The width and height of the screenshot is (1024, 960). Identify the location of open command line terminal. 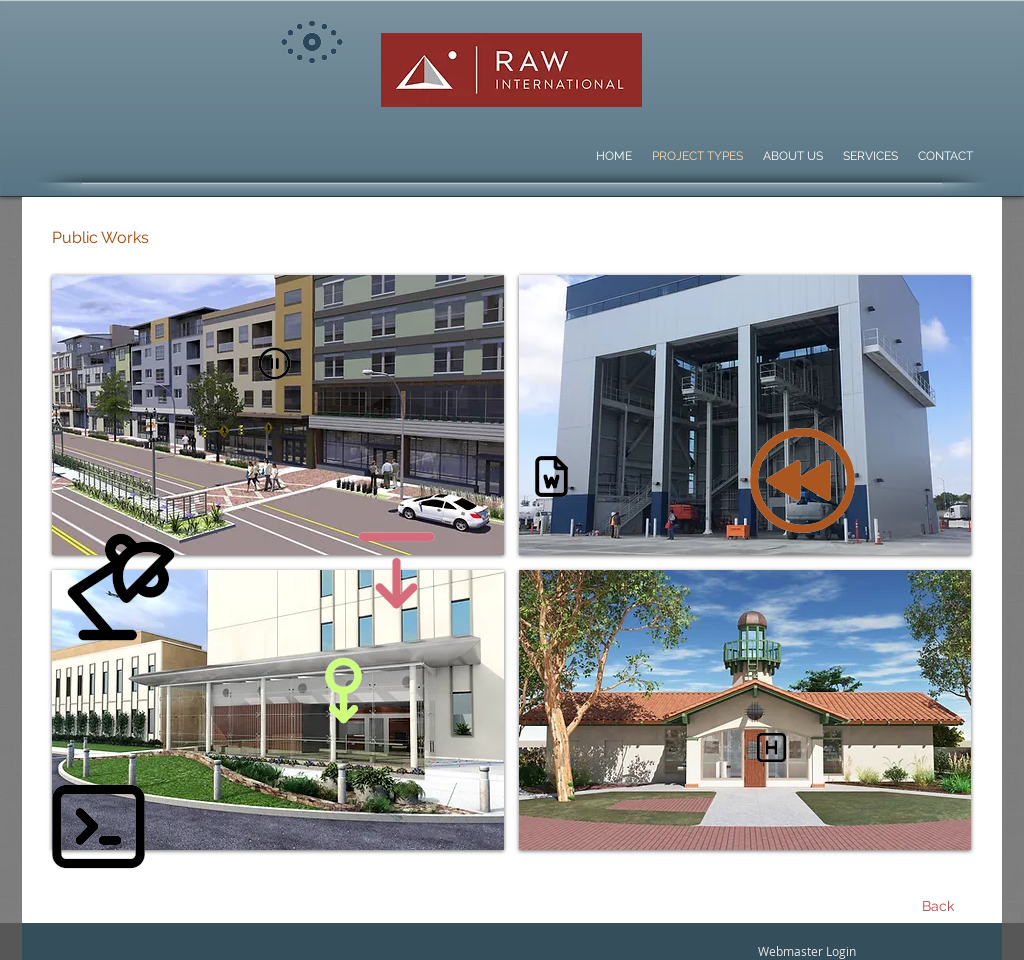
(98, 826).